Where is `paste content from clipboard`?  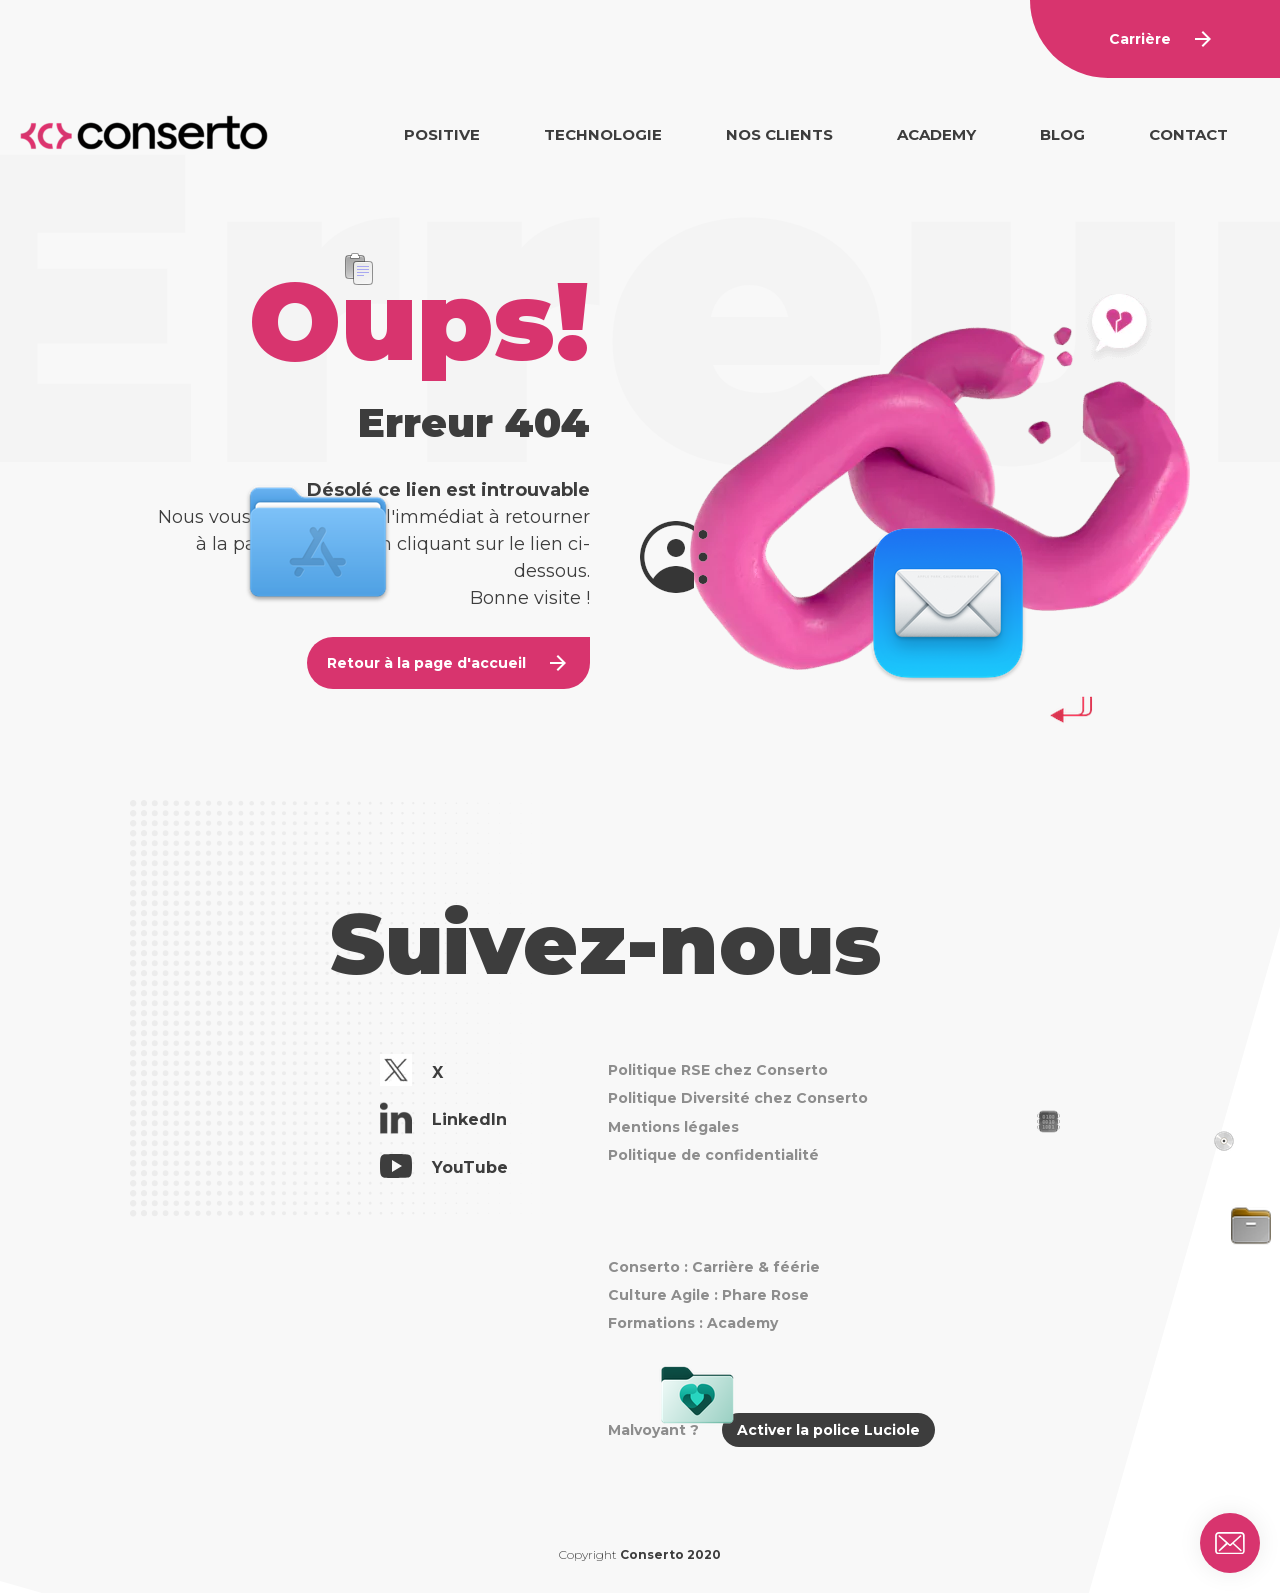 paste content from clipboard is located at coordinates (359, 269).